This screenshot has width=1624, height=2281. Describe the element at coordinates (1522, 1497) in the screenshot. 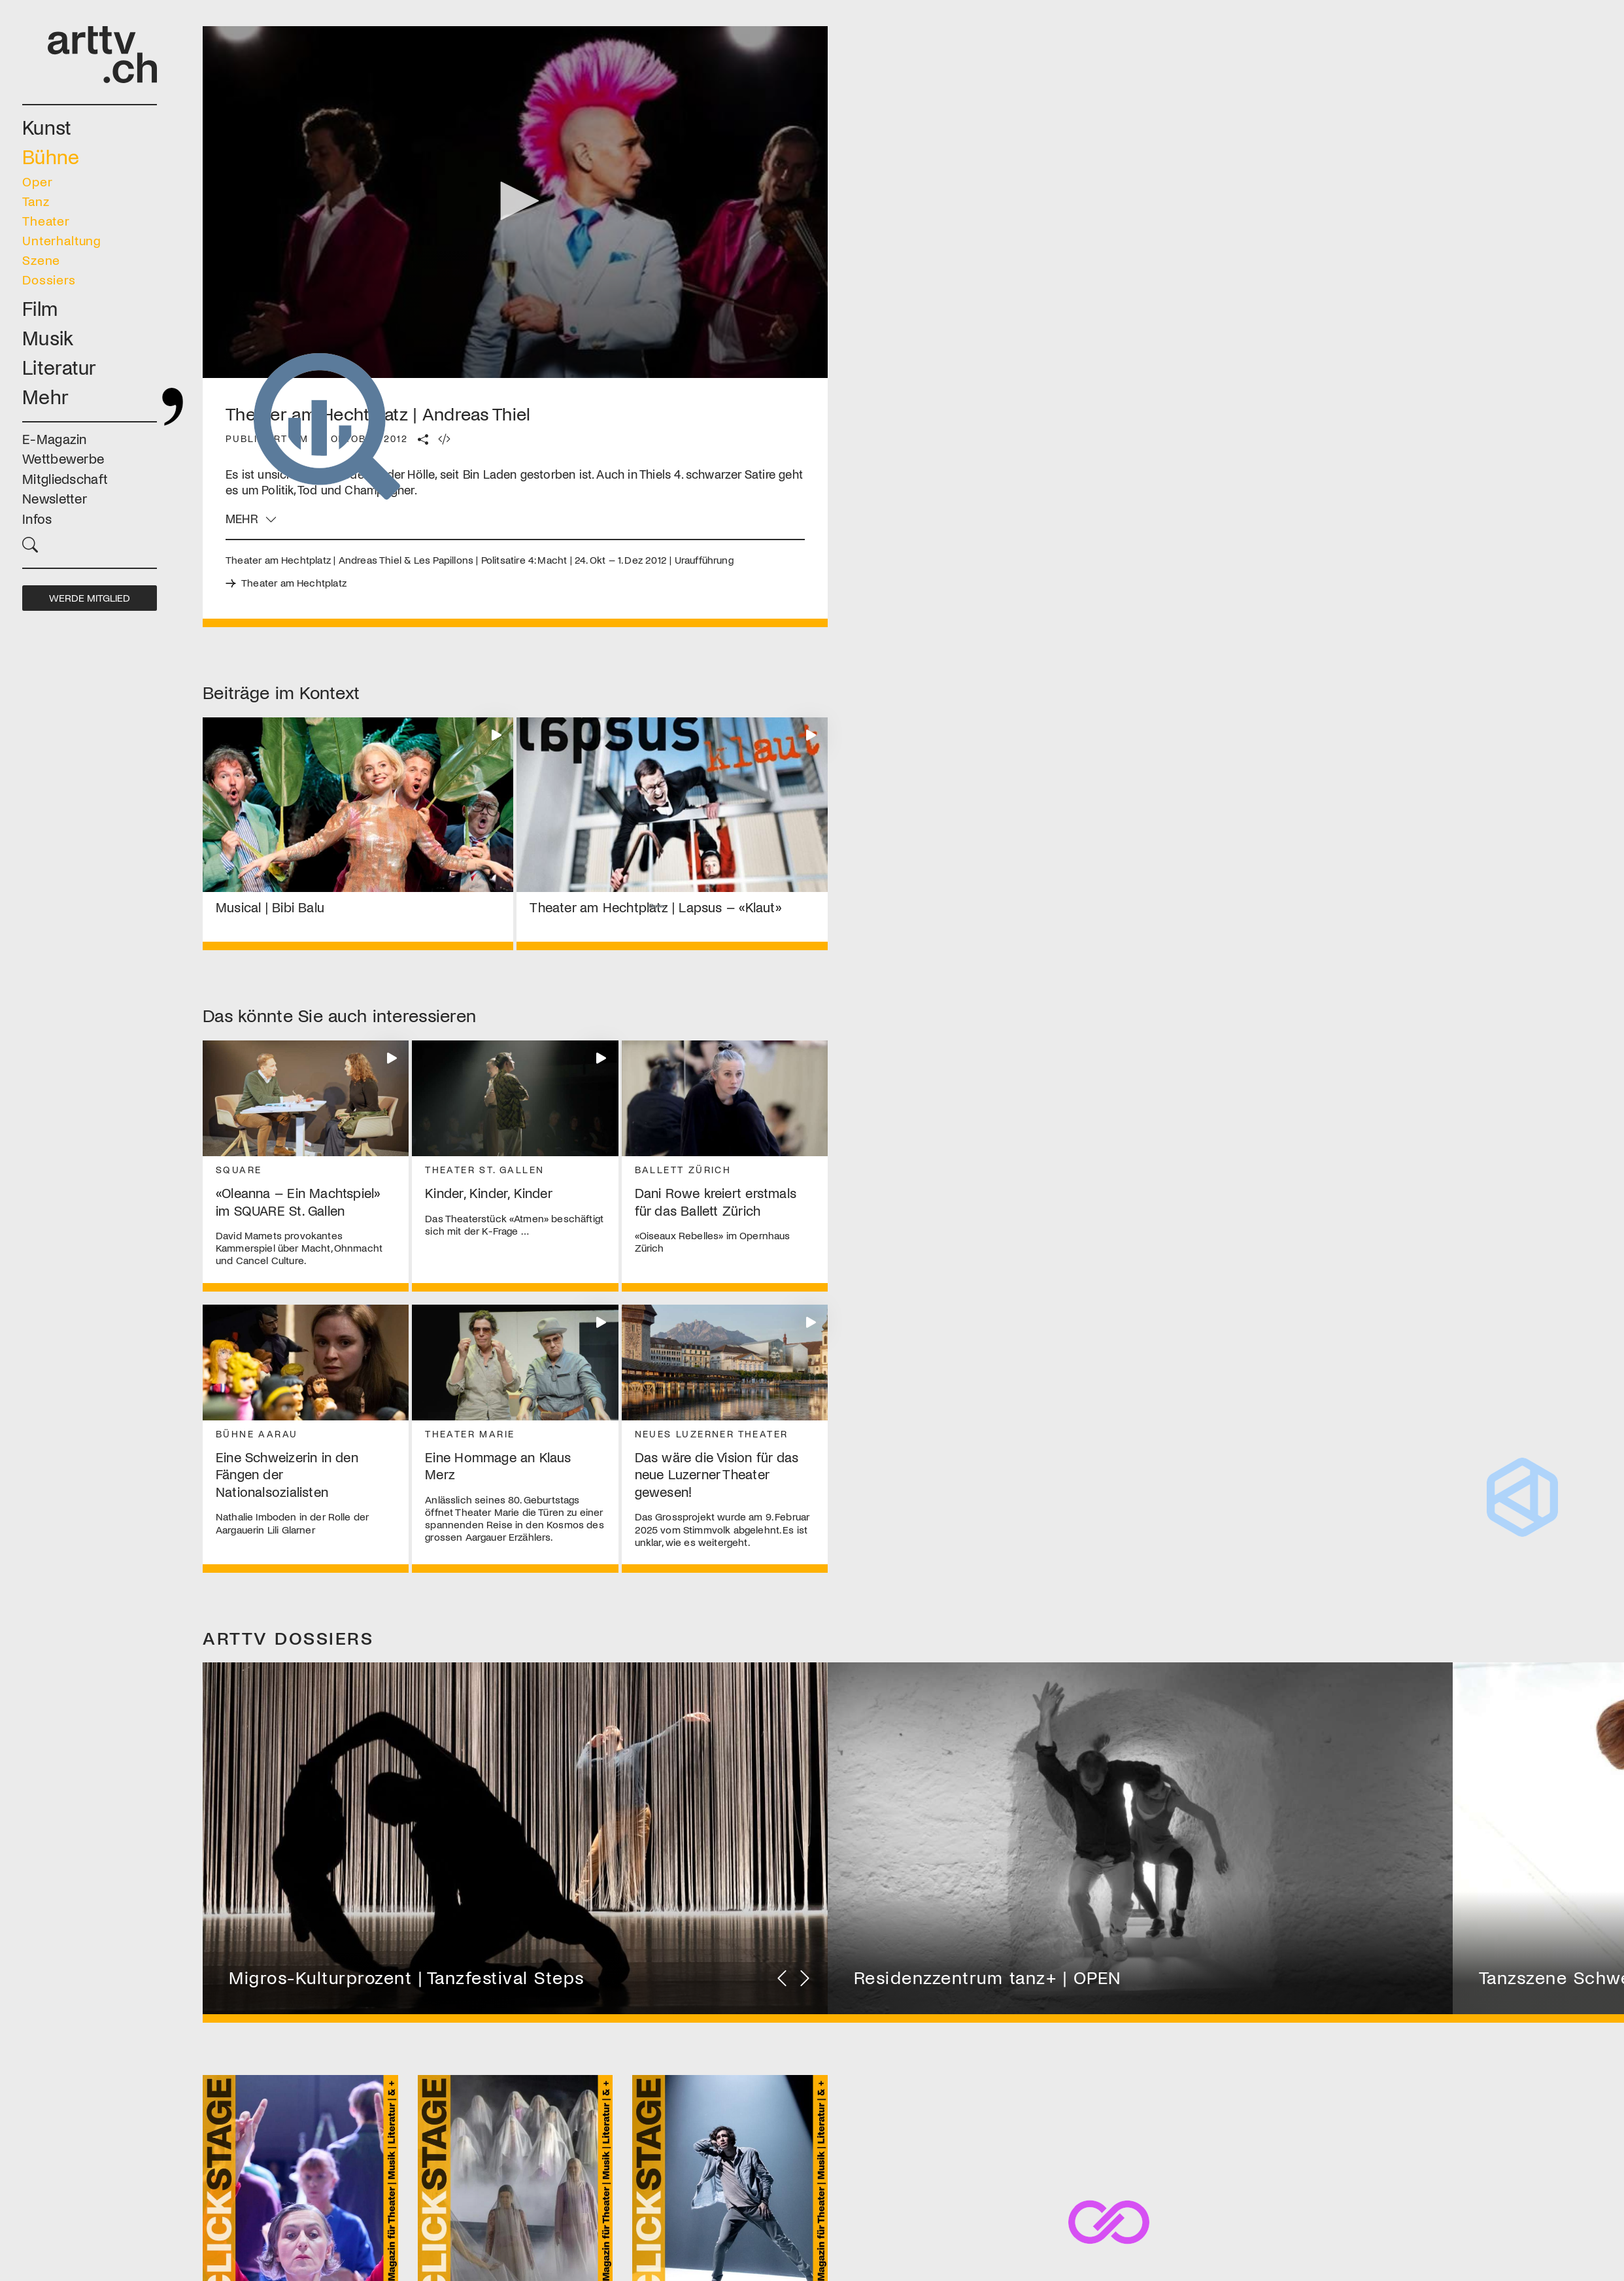

I see `pdm python package manager logo` at that location.